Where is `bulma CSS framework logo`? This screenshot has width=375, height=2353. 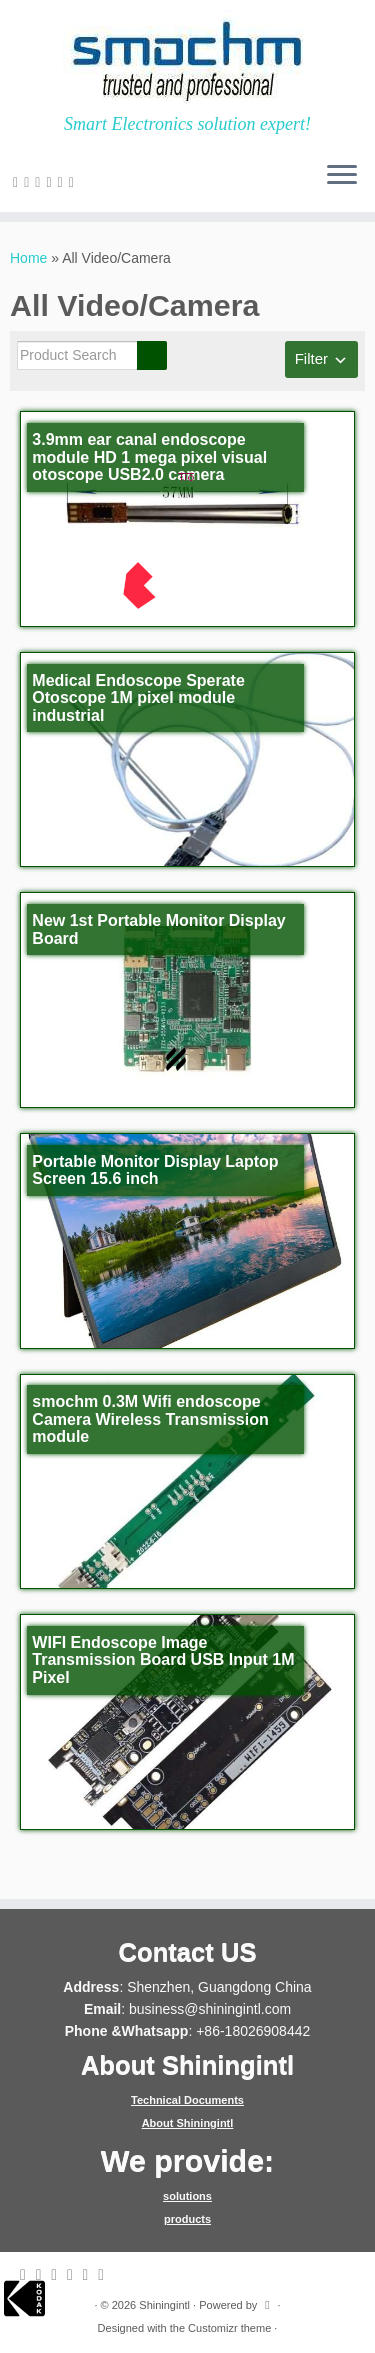 bulma CSS framework logo is located at coordinates (139, 585).